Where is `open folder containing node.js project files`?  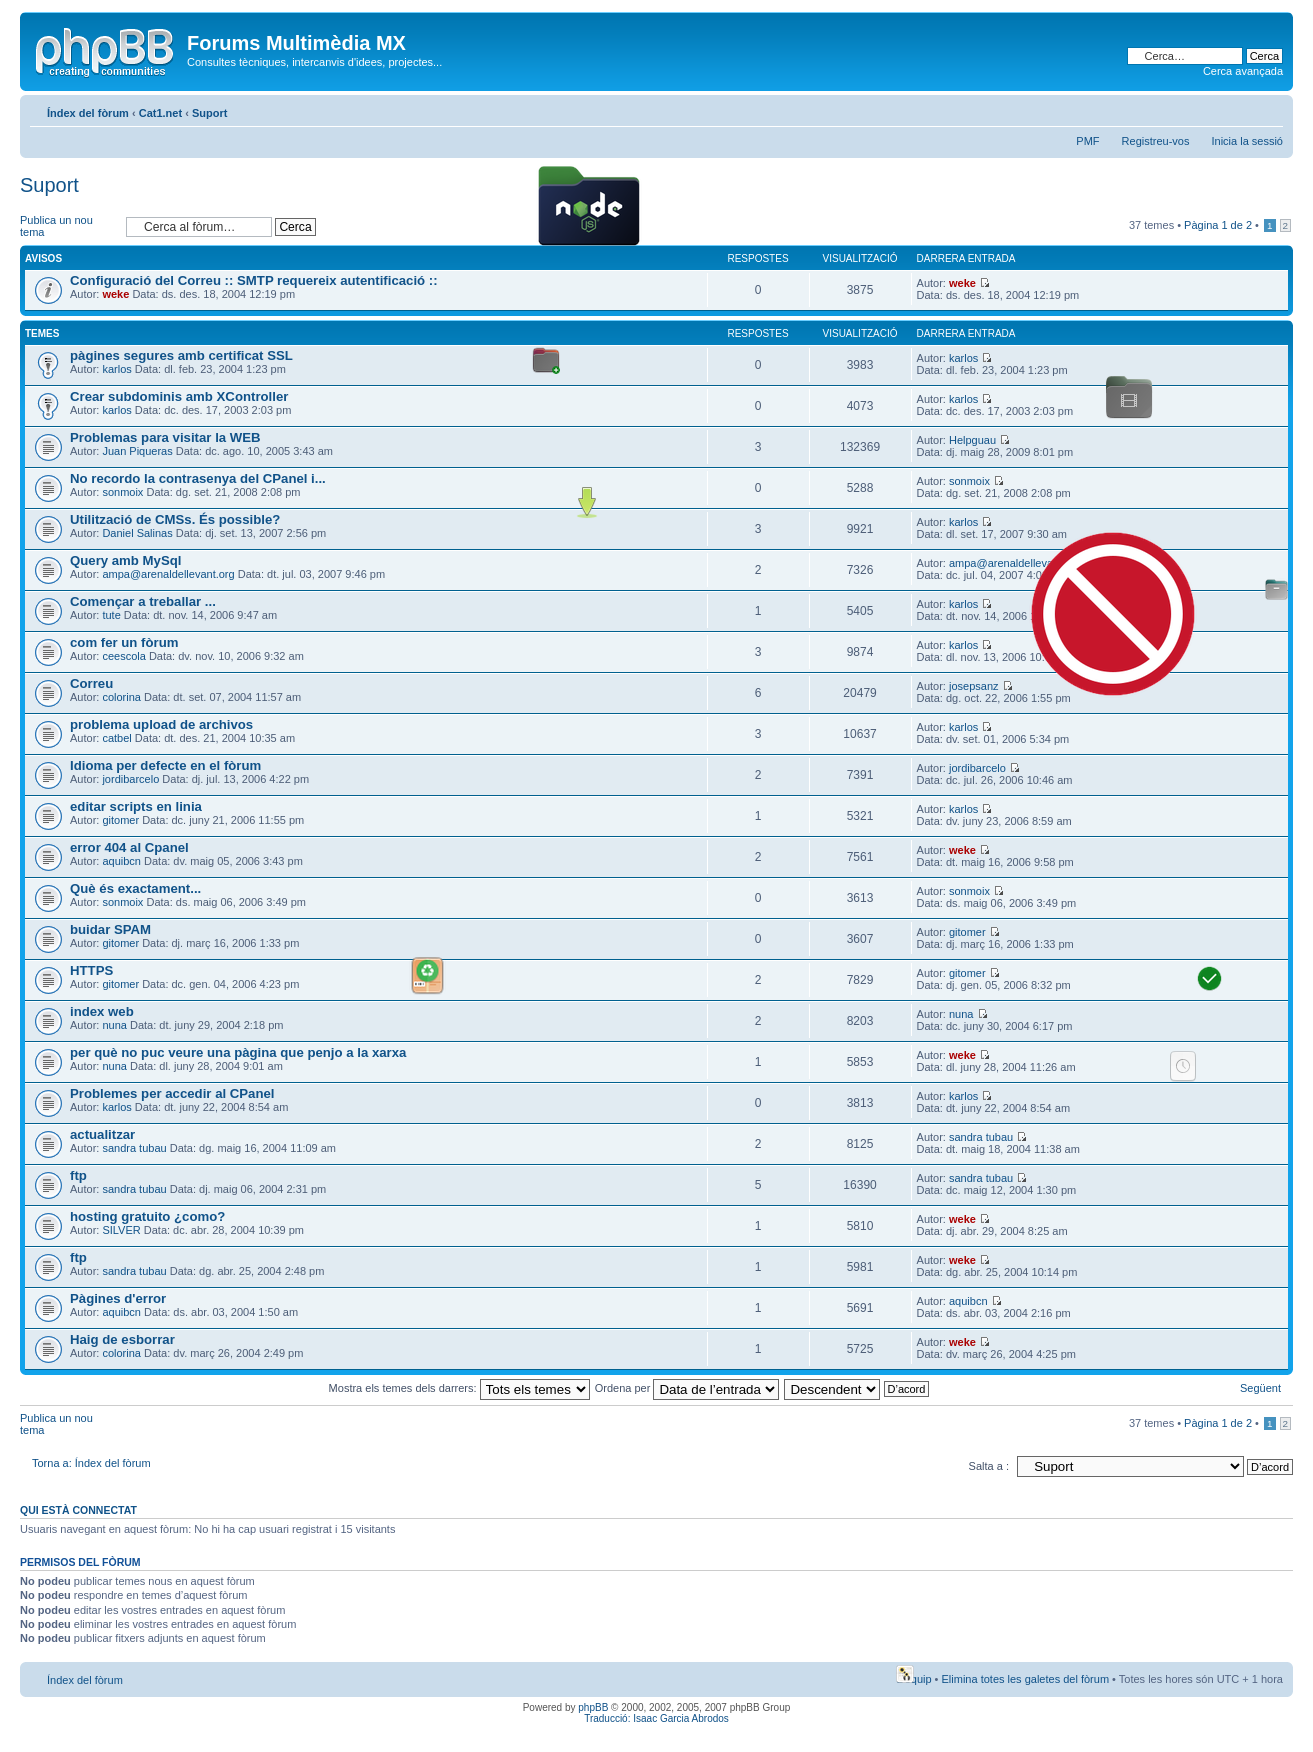 open folder containing node.js project files is located at coordinates (588, 208).